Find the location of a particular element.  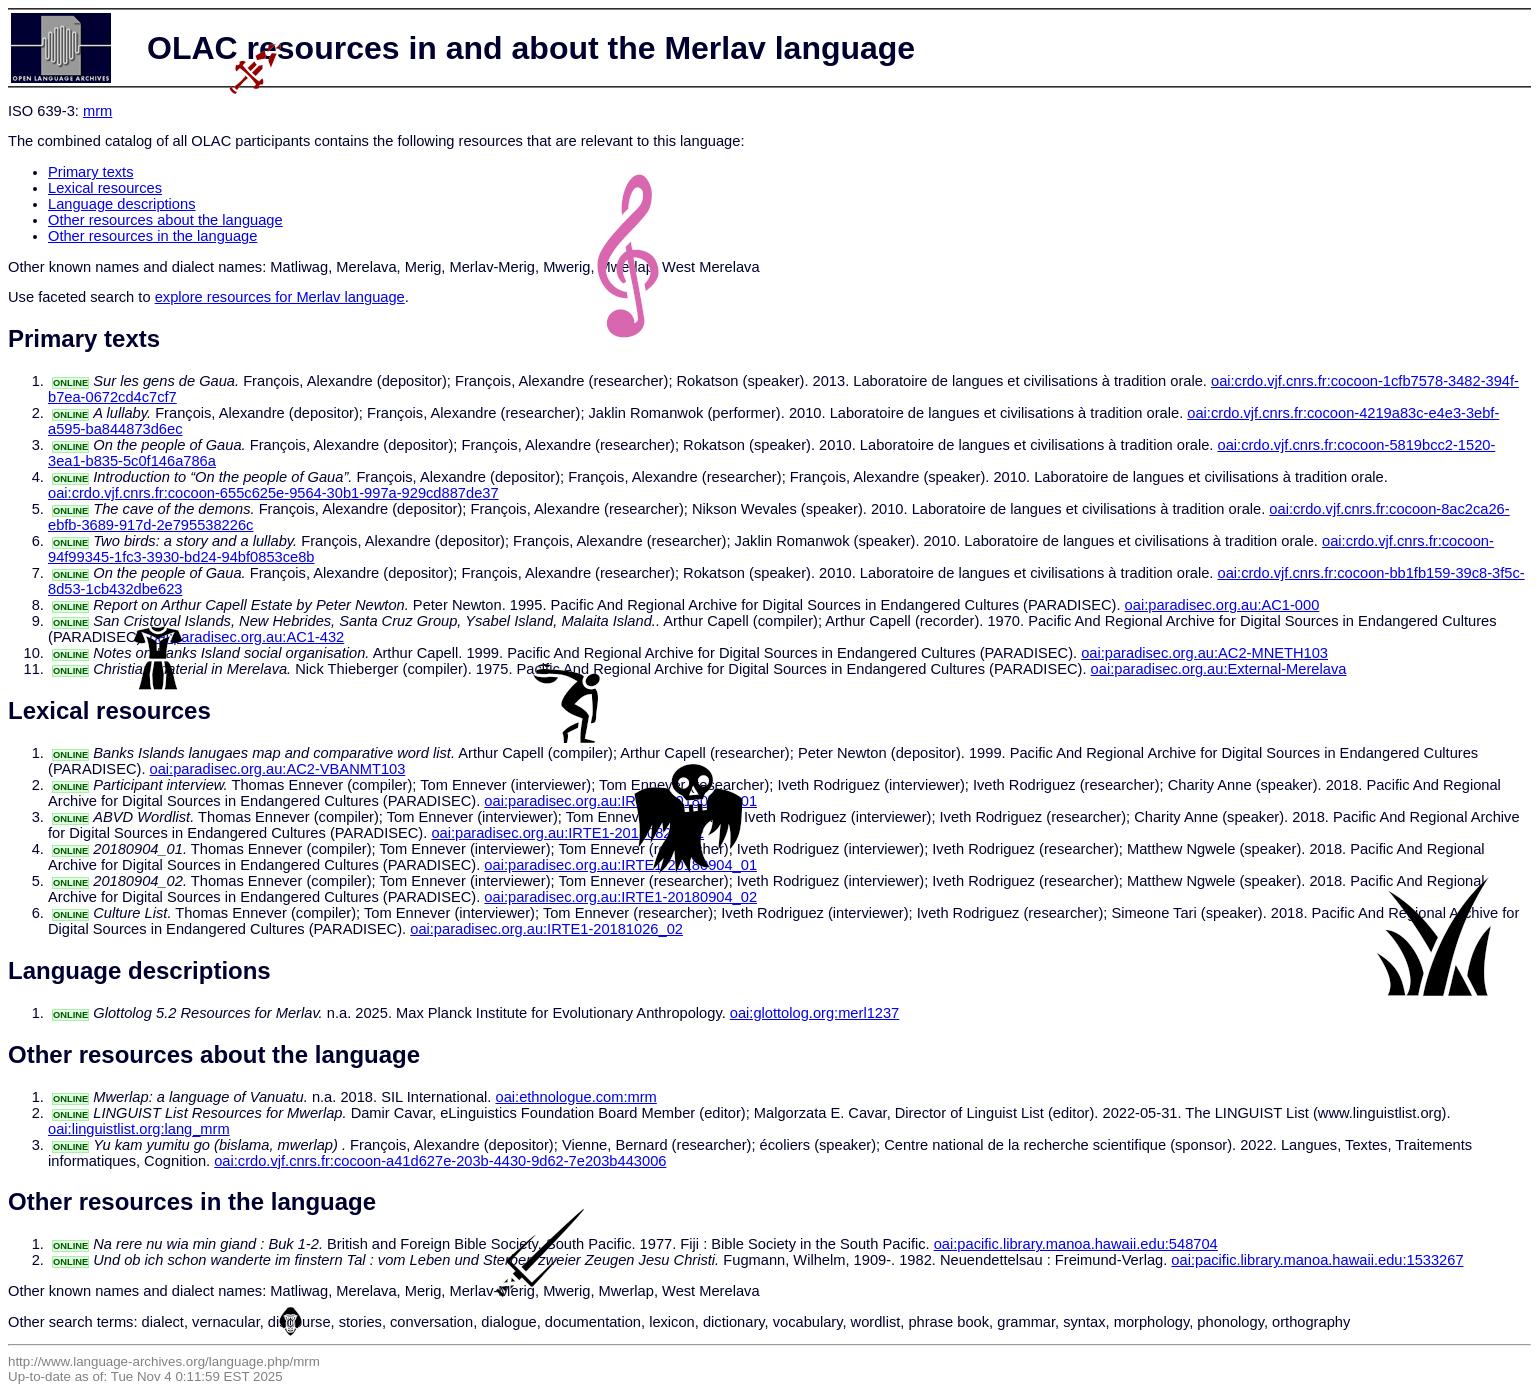

select sai weapon in game inventory is located at coordinates (540, 1253).